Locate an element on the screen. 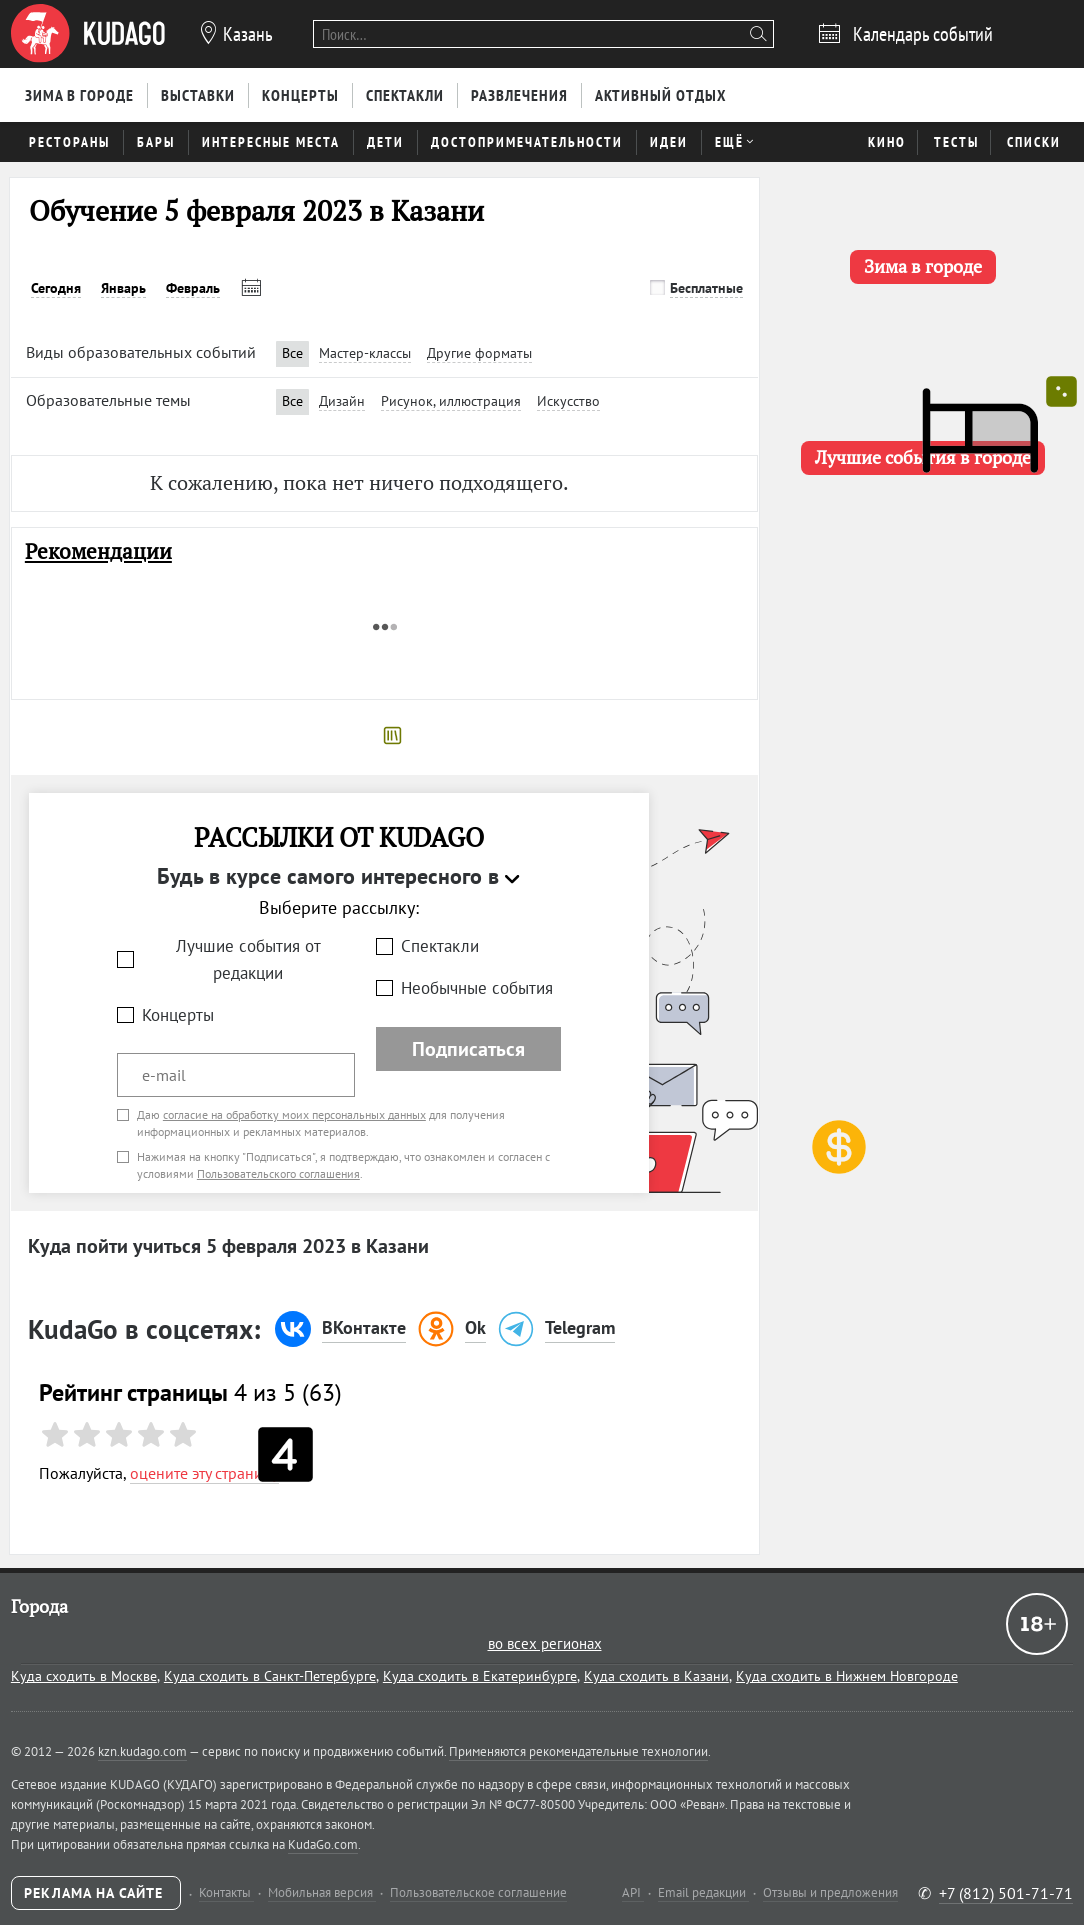 The width and height of the screenshot is (1084, 1925). view pricing or payment options is located at coordinates (839, 1147).